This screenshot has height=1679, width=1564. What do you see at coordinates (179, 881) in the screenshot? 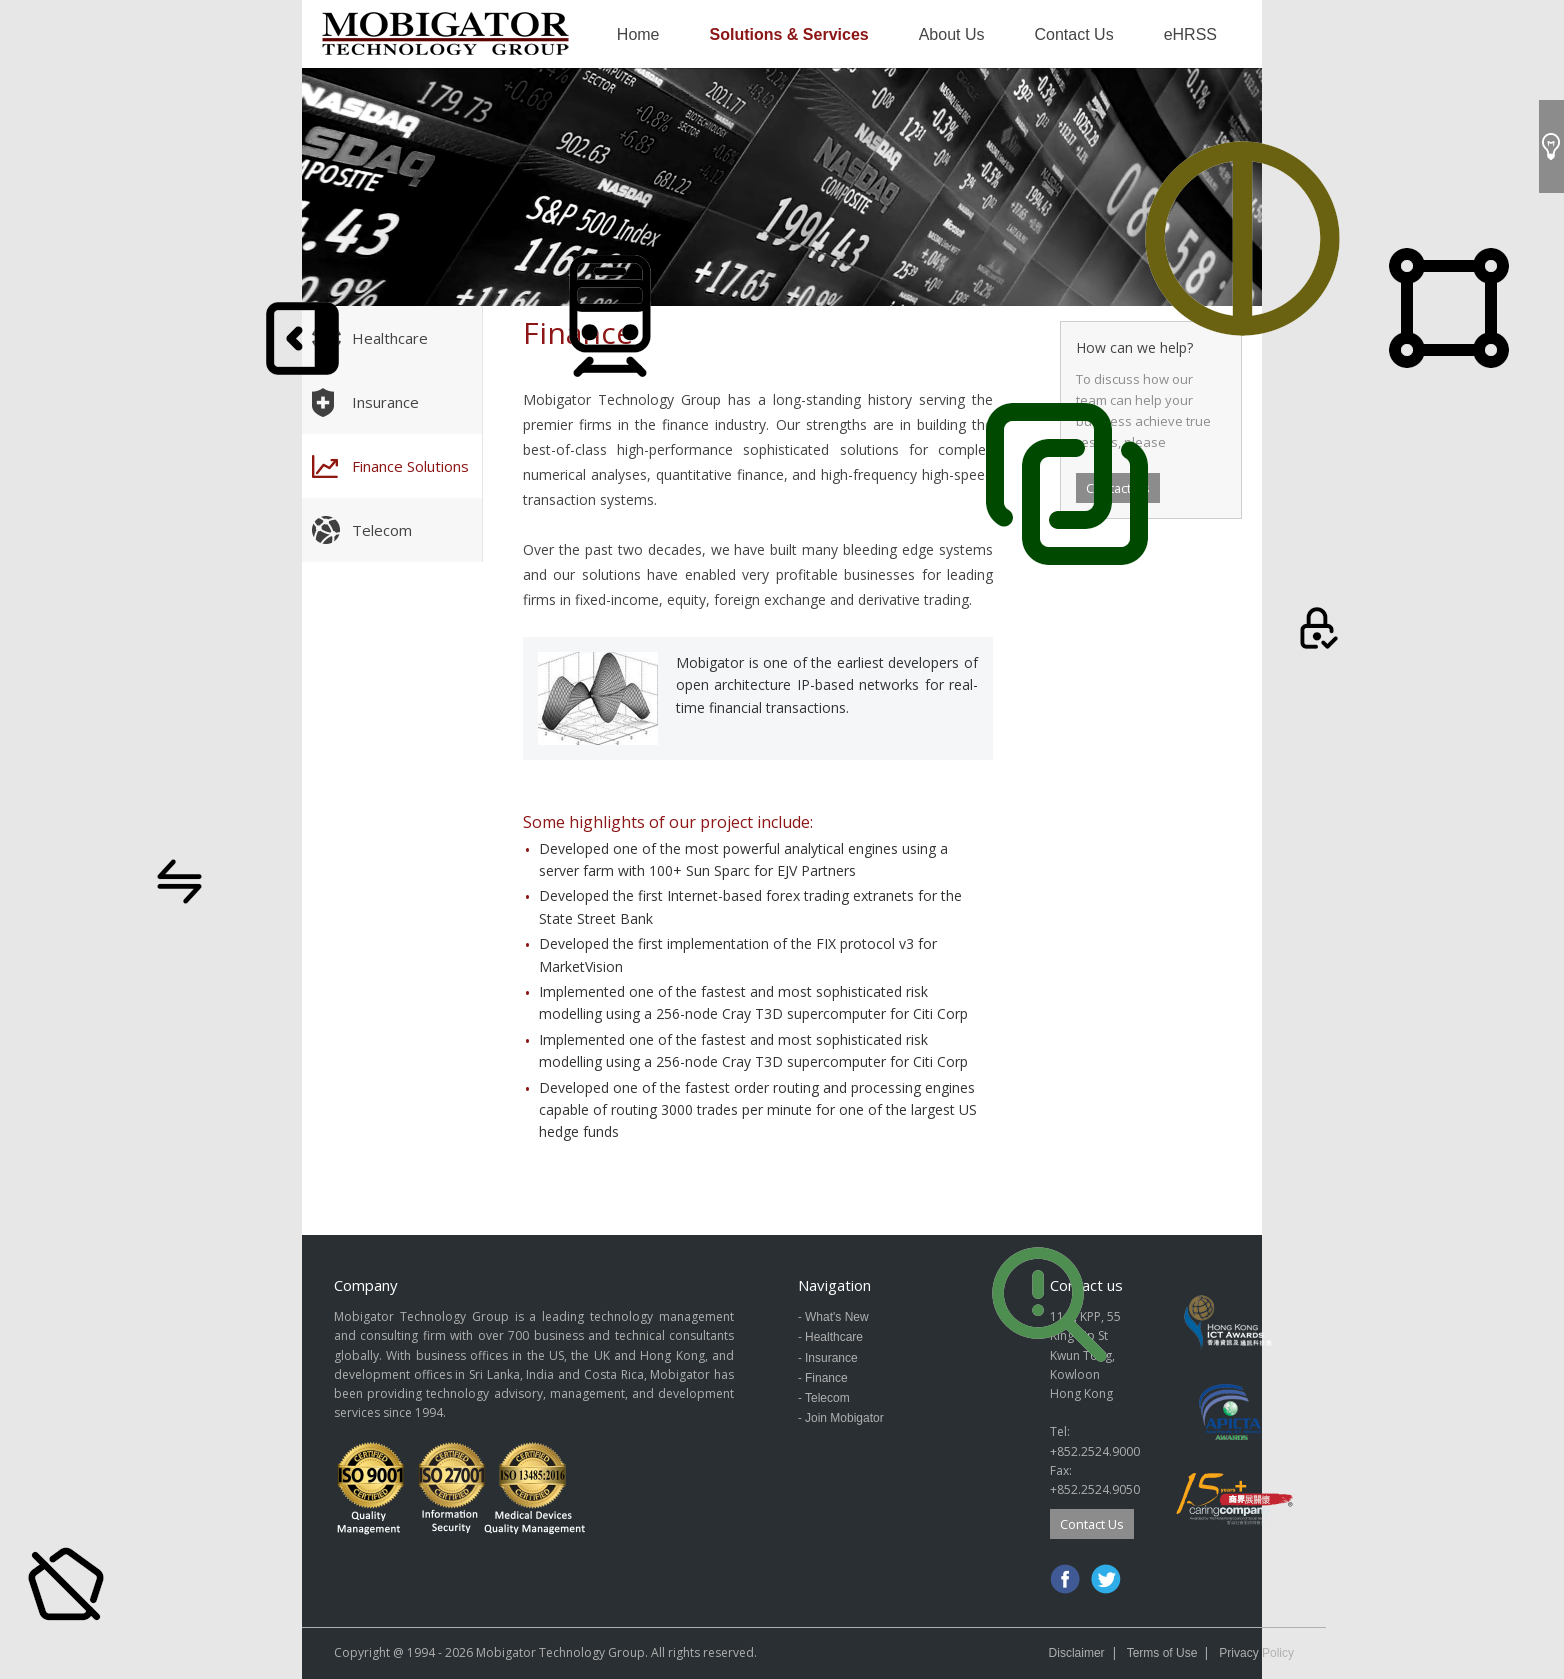
I see `transfer data between devices or accounts` at bounding box center [179, 881].